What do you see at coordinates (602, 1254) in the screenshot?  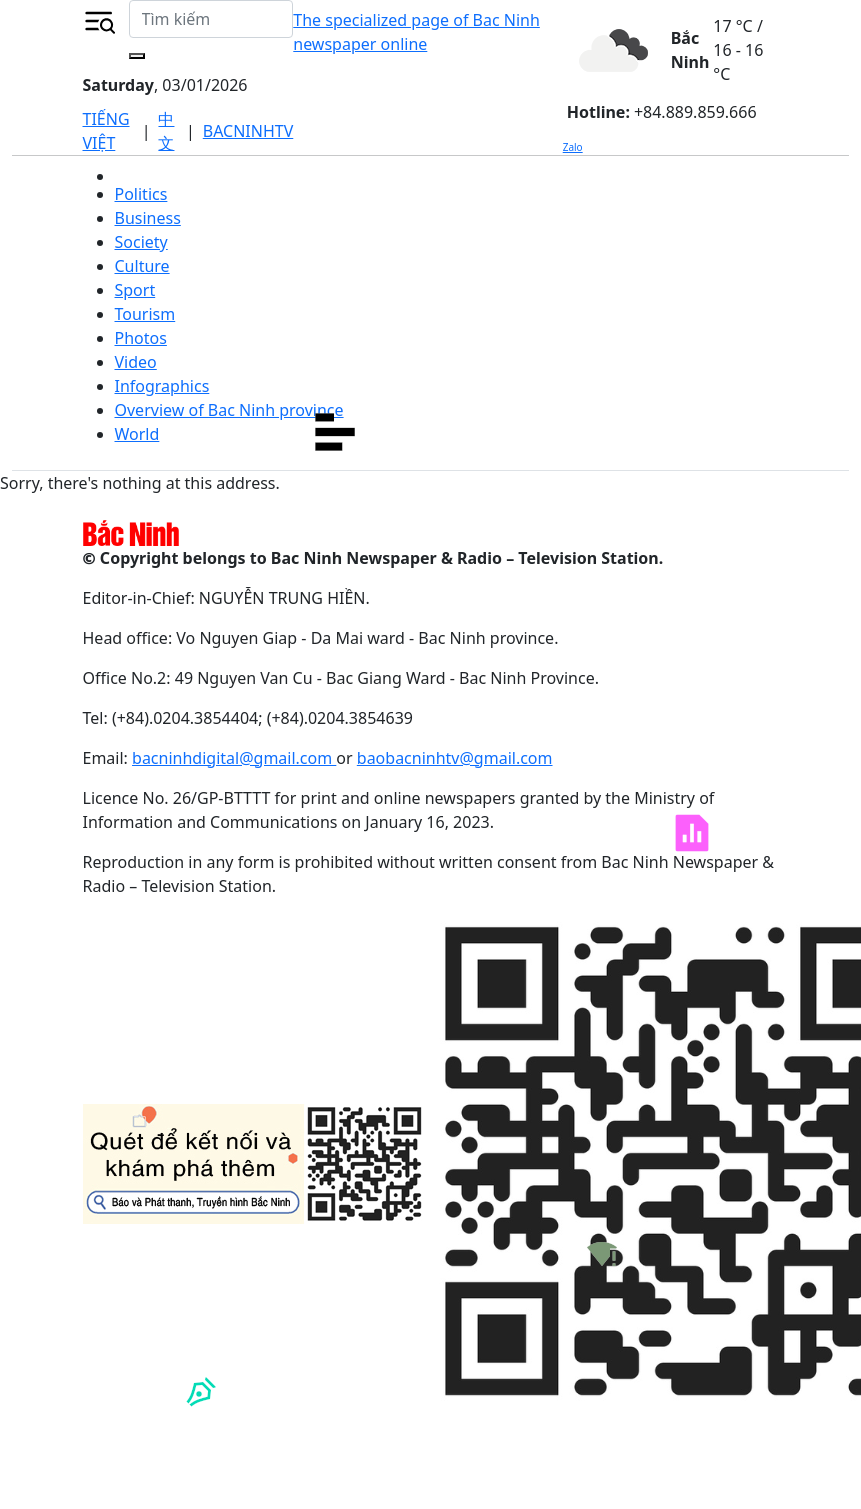 I see `indicates a wifi connection error` at bounding box center [602, 1254].